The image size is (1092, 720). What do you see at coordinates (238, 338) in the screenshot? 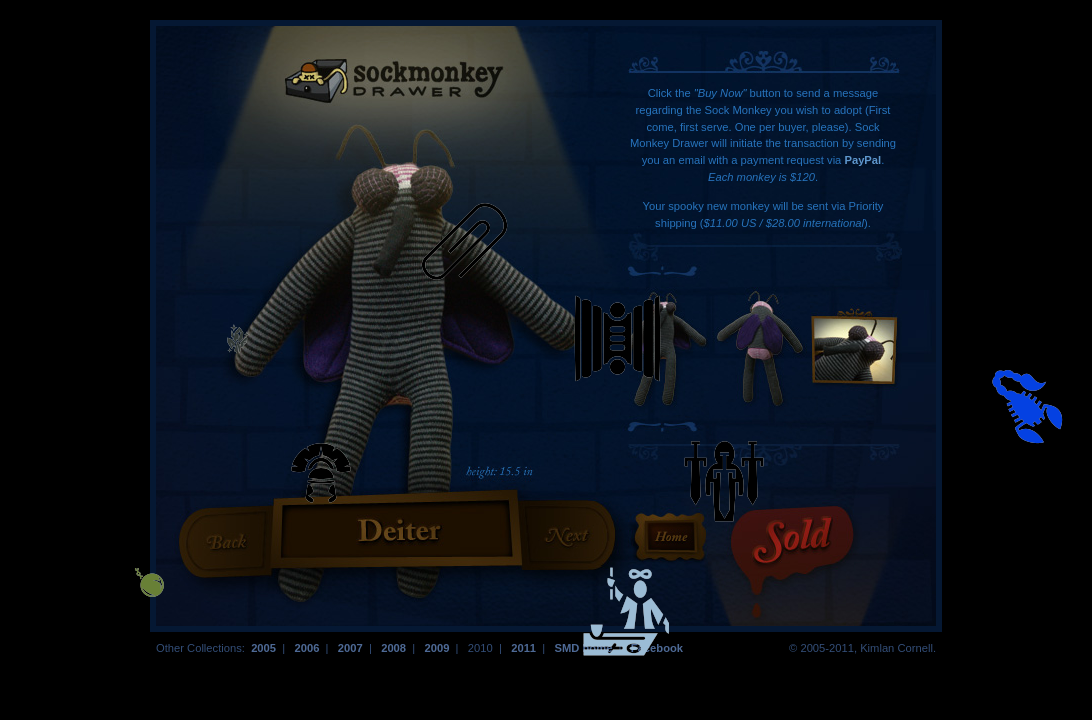
I see `view collected minerals or crystals` at bounding box center [238, 338].